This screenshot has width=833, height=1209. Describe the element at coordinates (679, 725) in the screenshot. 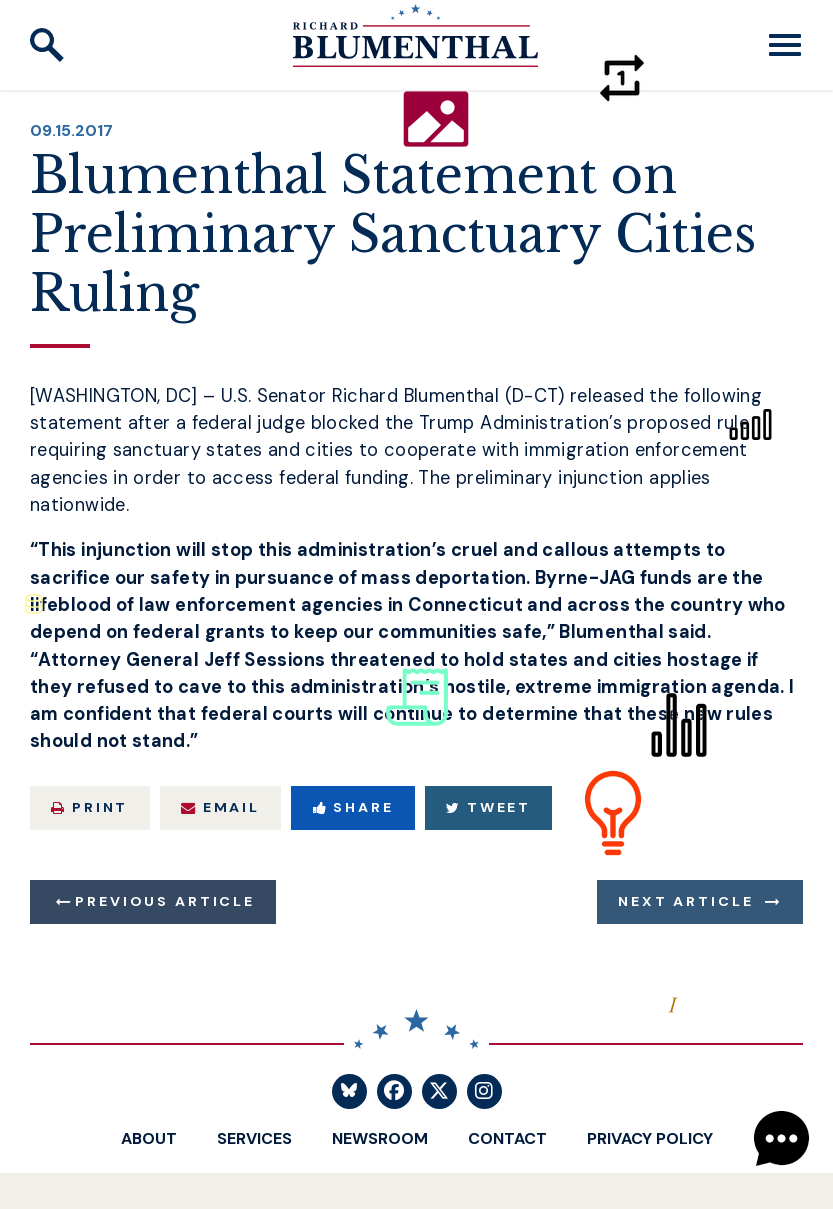

I see `view statistics and analytics` at that location.